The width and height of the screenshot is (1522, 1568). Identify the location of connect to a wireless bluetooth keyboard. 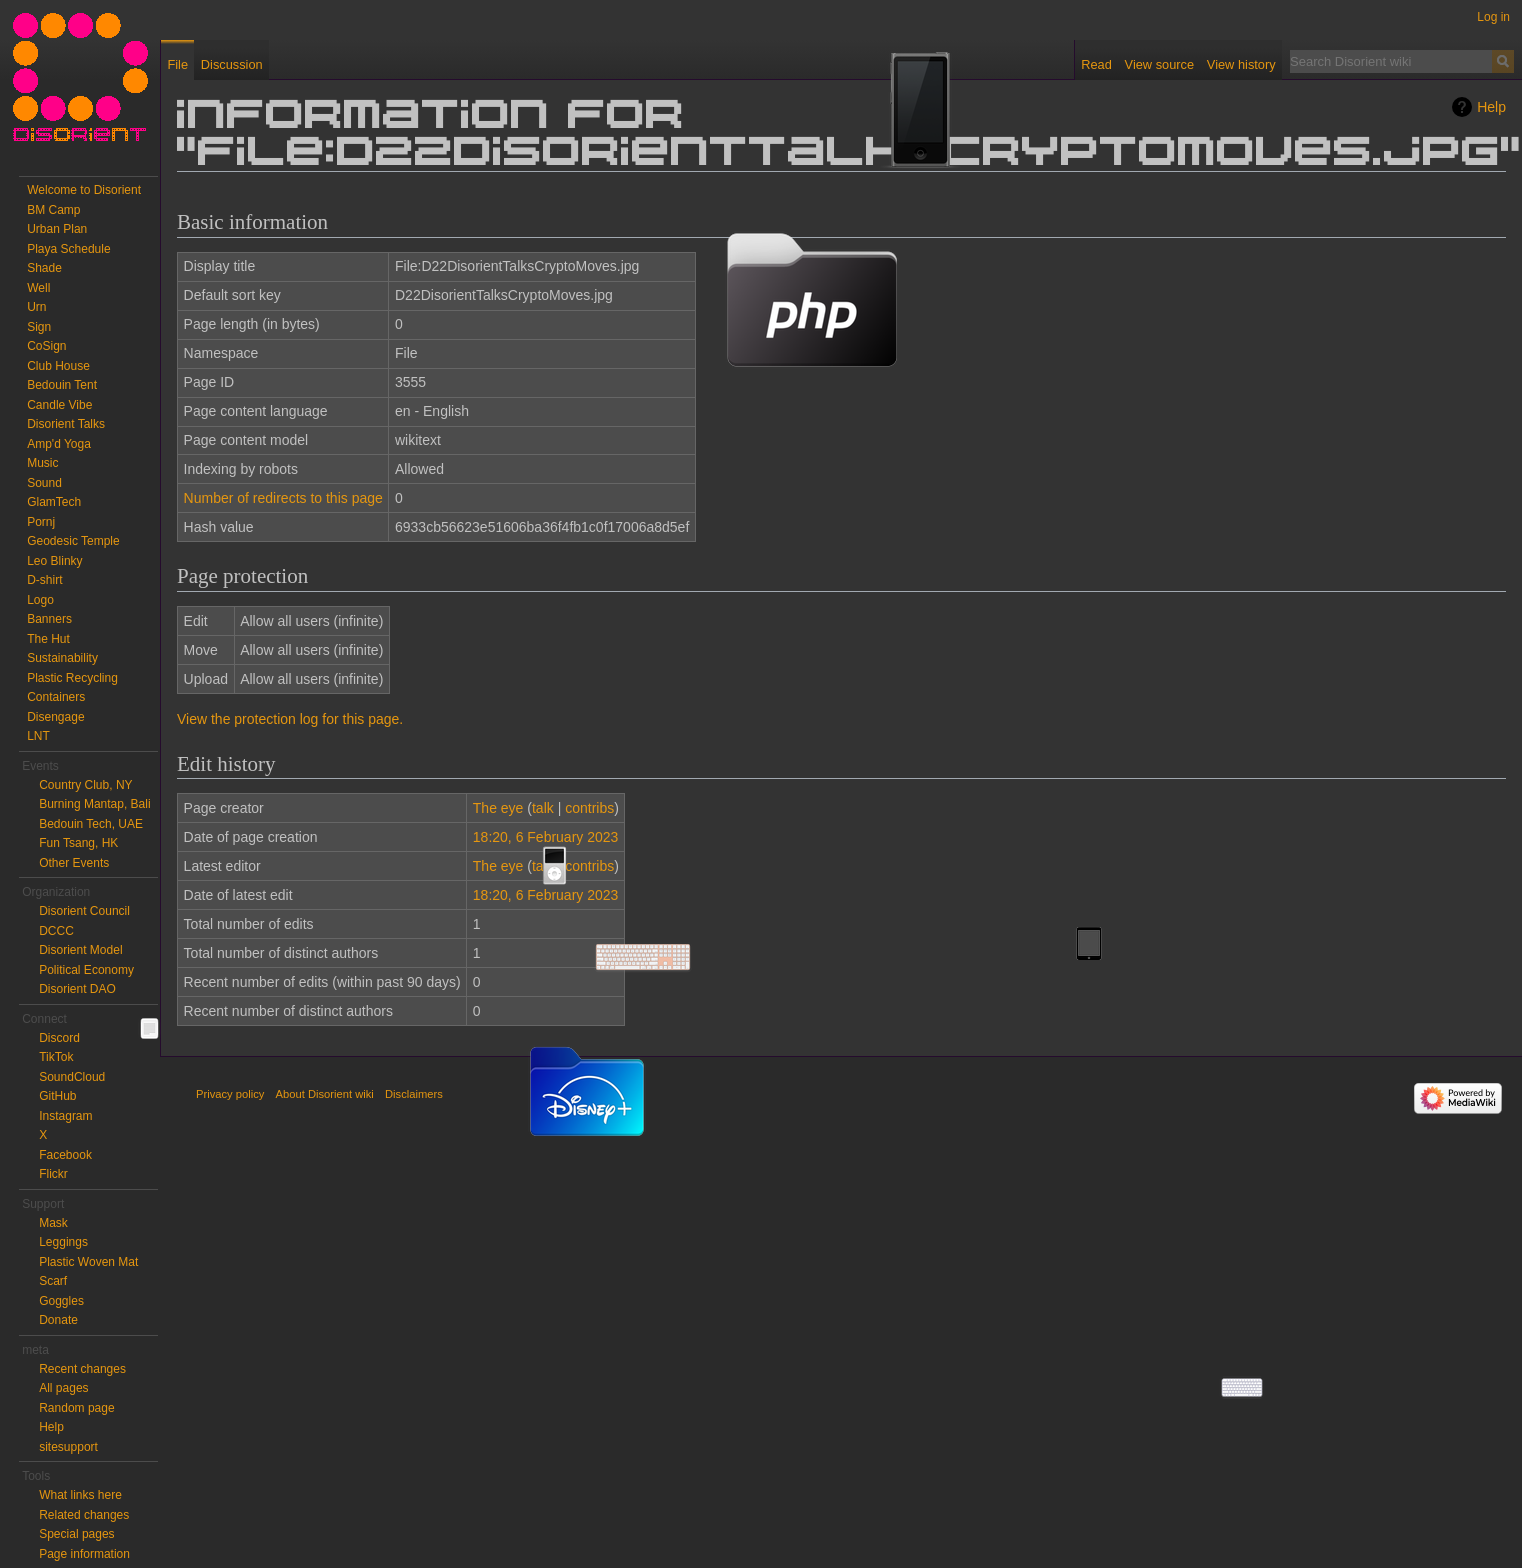
(643, 957).